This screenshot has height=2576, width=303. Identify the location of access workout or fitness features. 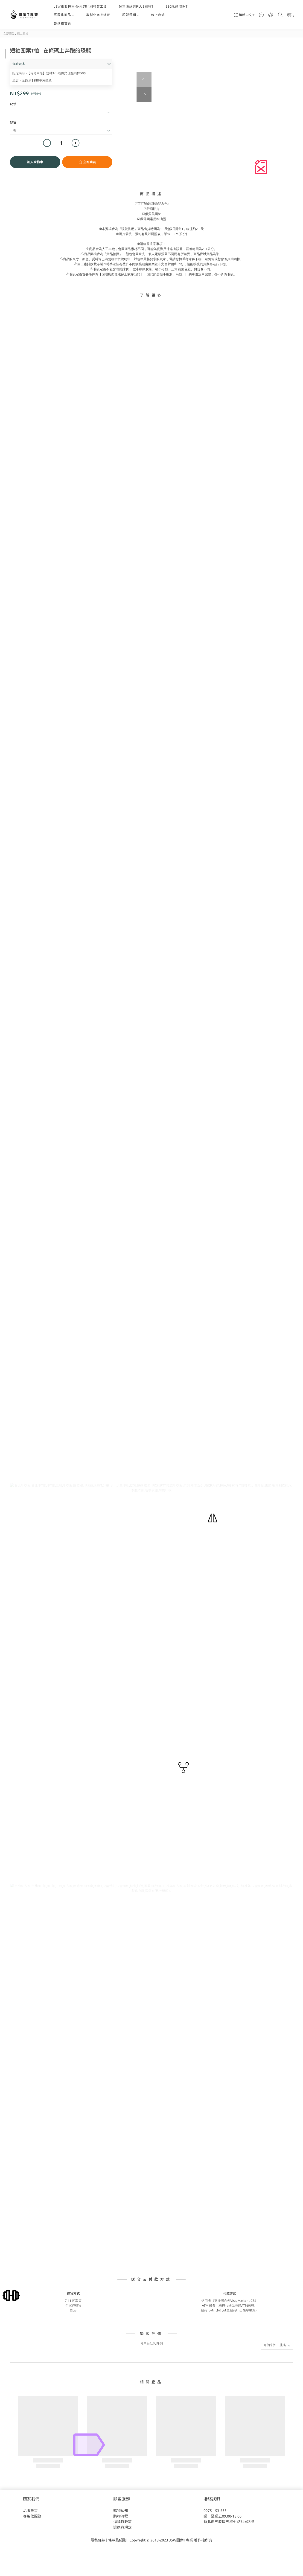
(11, 2295).